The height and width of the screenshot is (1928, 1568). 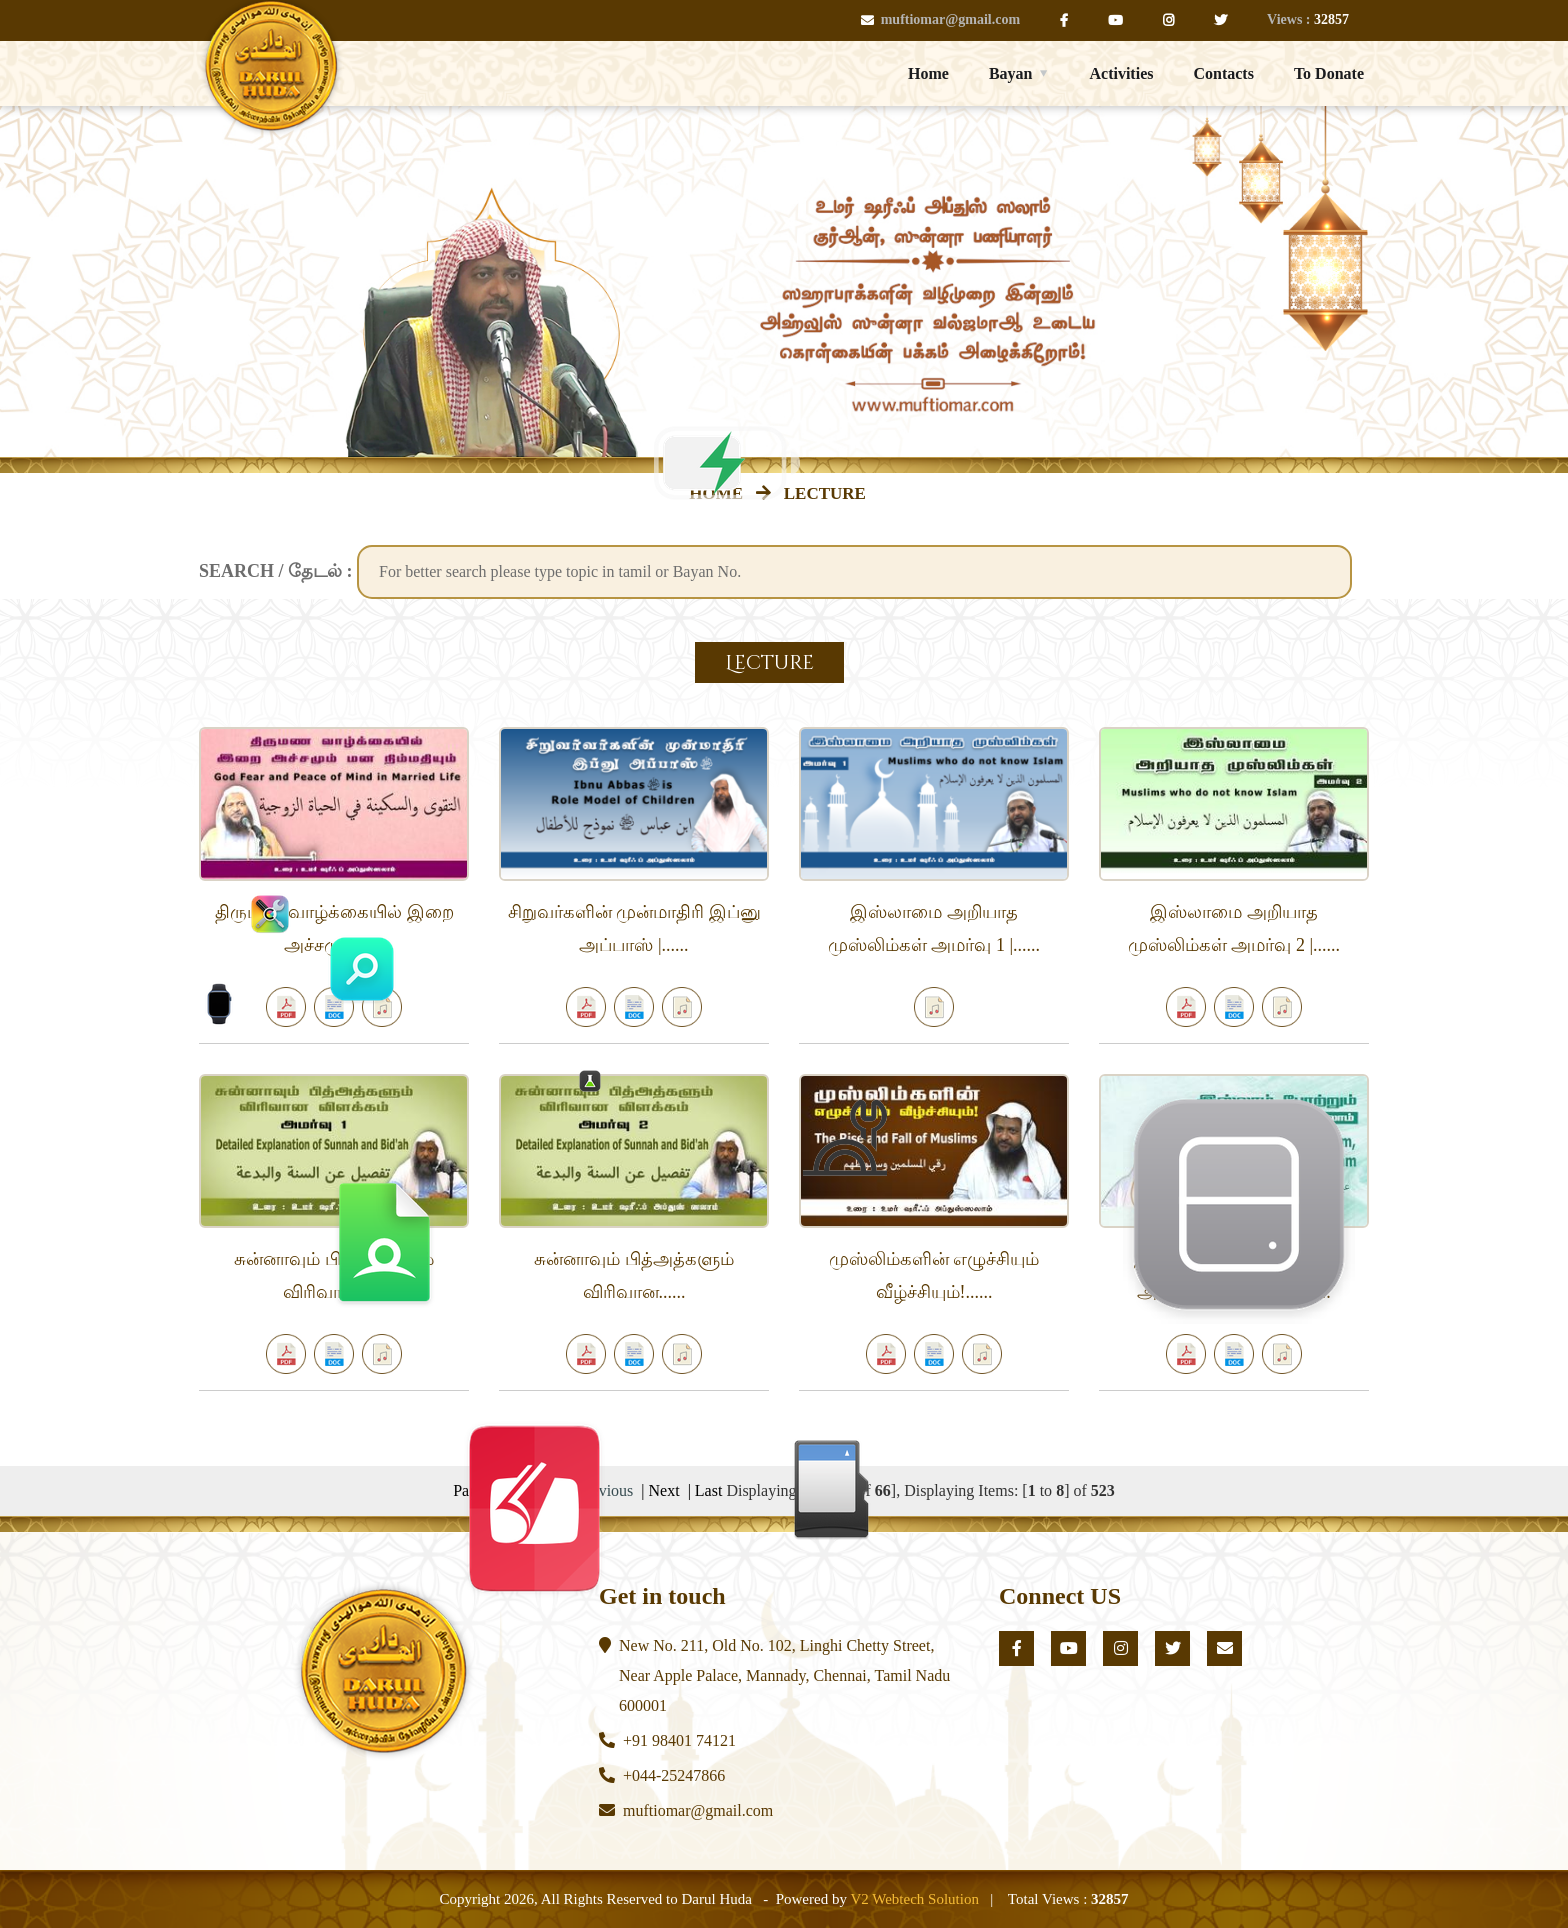 What do you see at coordinates (590, 1081) in the screenshot?
I see `open science or chemistry application` at bounding box center [590, 1081].